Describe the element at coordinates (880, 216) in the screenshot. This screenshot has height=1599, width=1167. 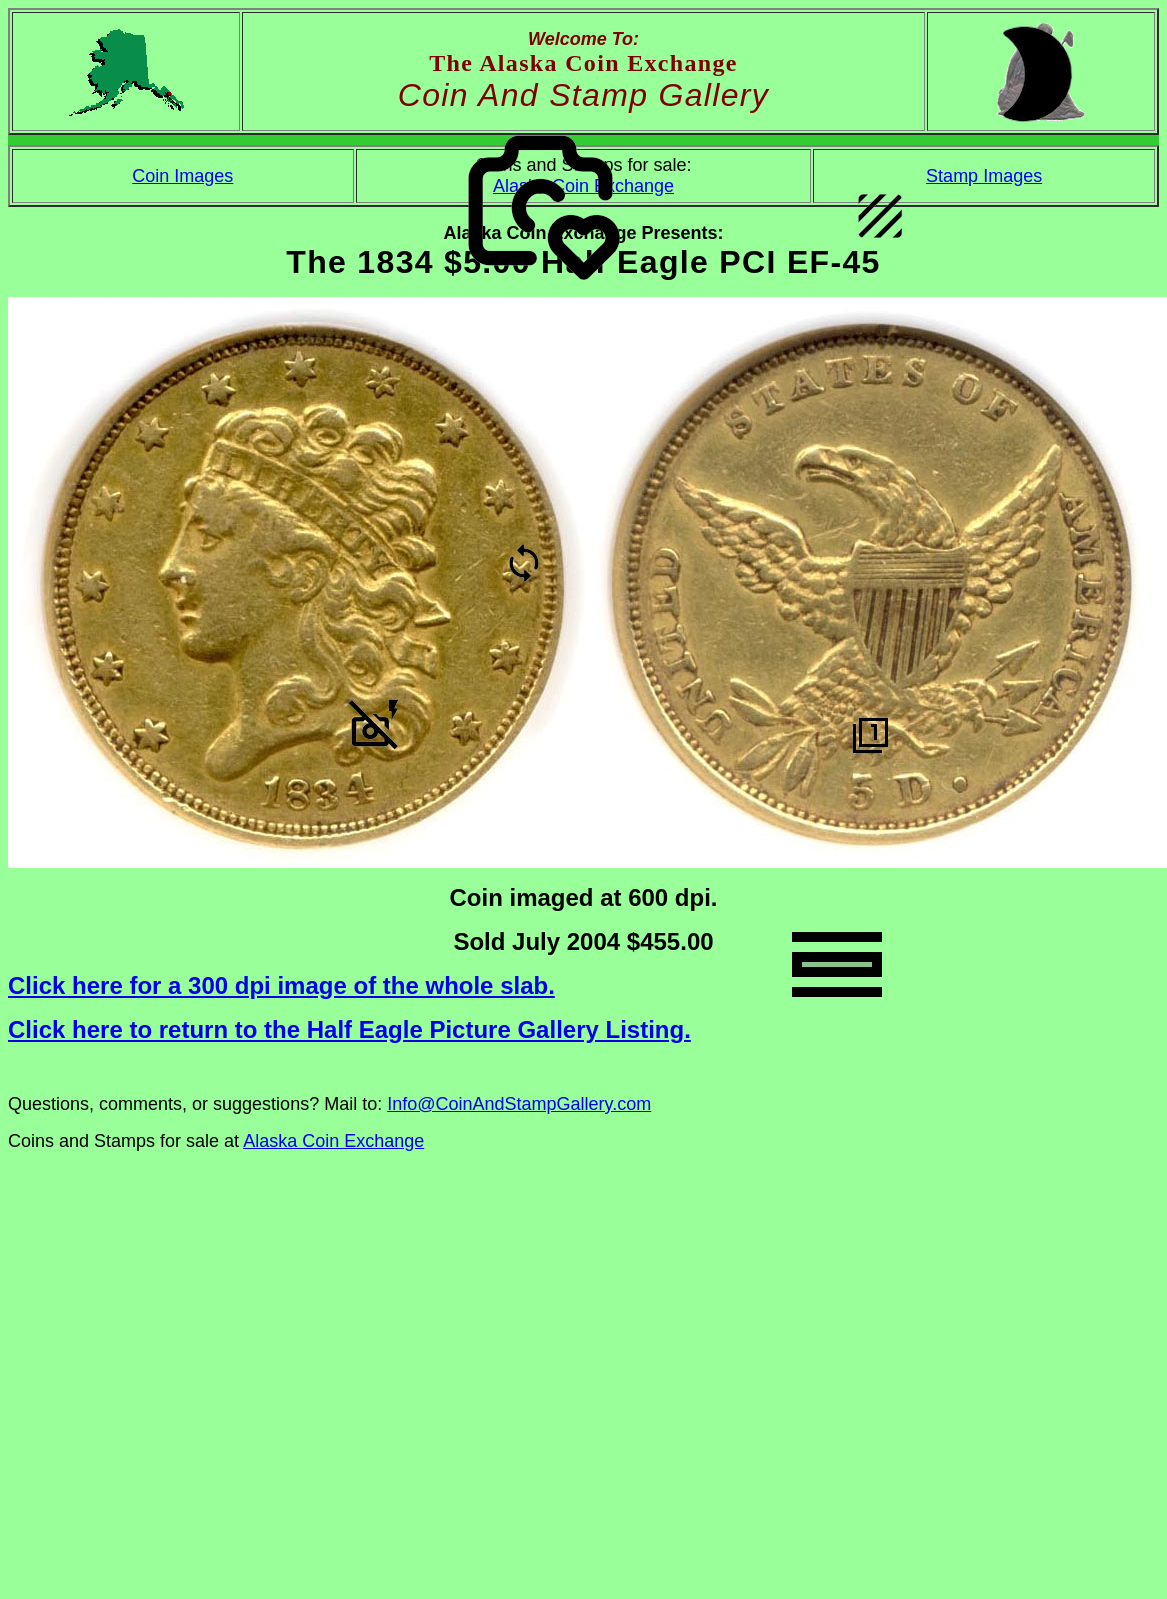
I see `apply a texture or pattern overlay` at that location.